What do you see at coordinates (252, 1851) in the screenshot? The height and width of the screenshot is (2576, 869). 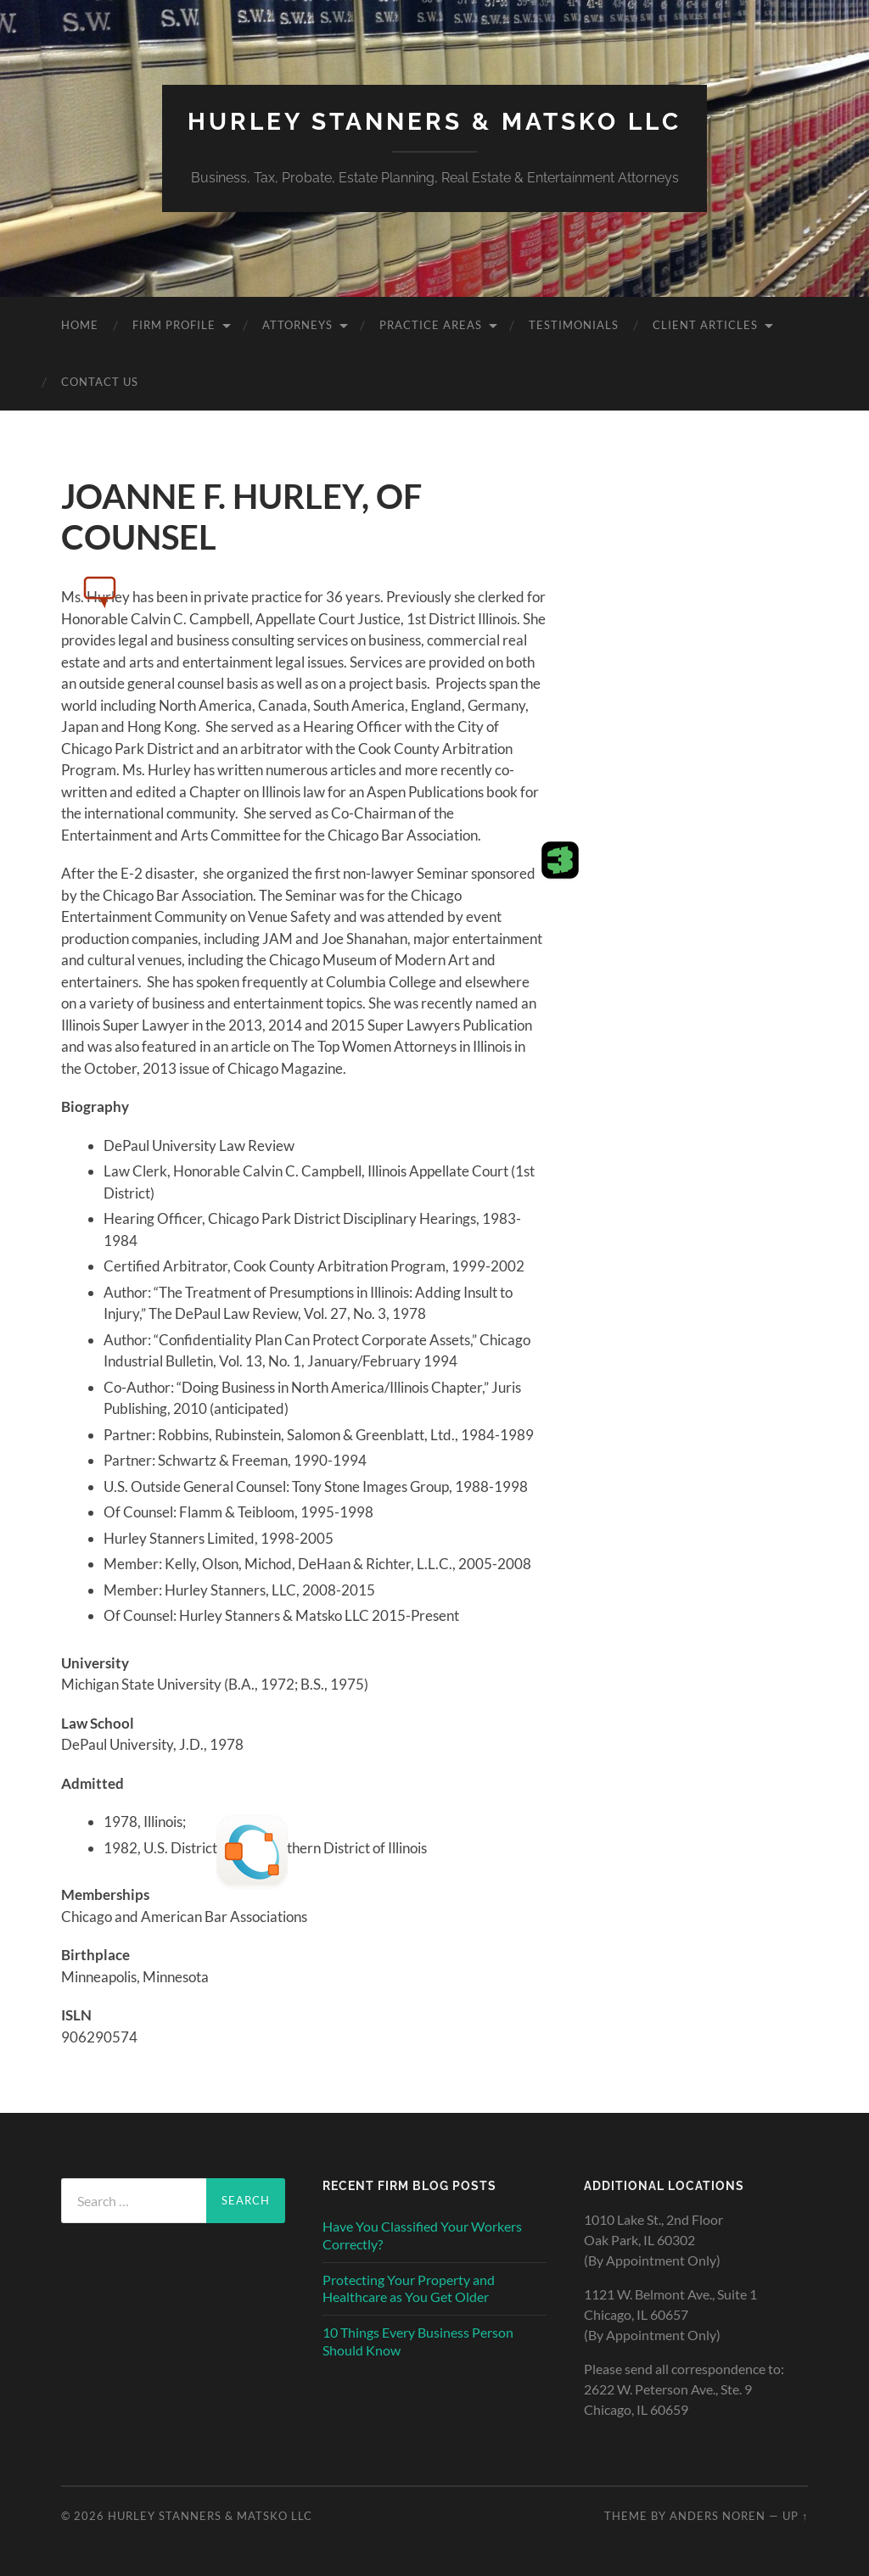 I see `open GNU Octave numerical computing application` at bounding box center [252, 1851].